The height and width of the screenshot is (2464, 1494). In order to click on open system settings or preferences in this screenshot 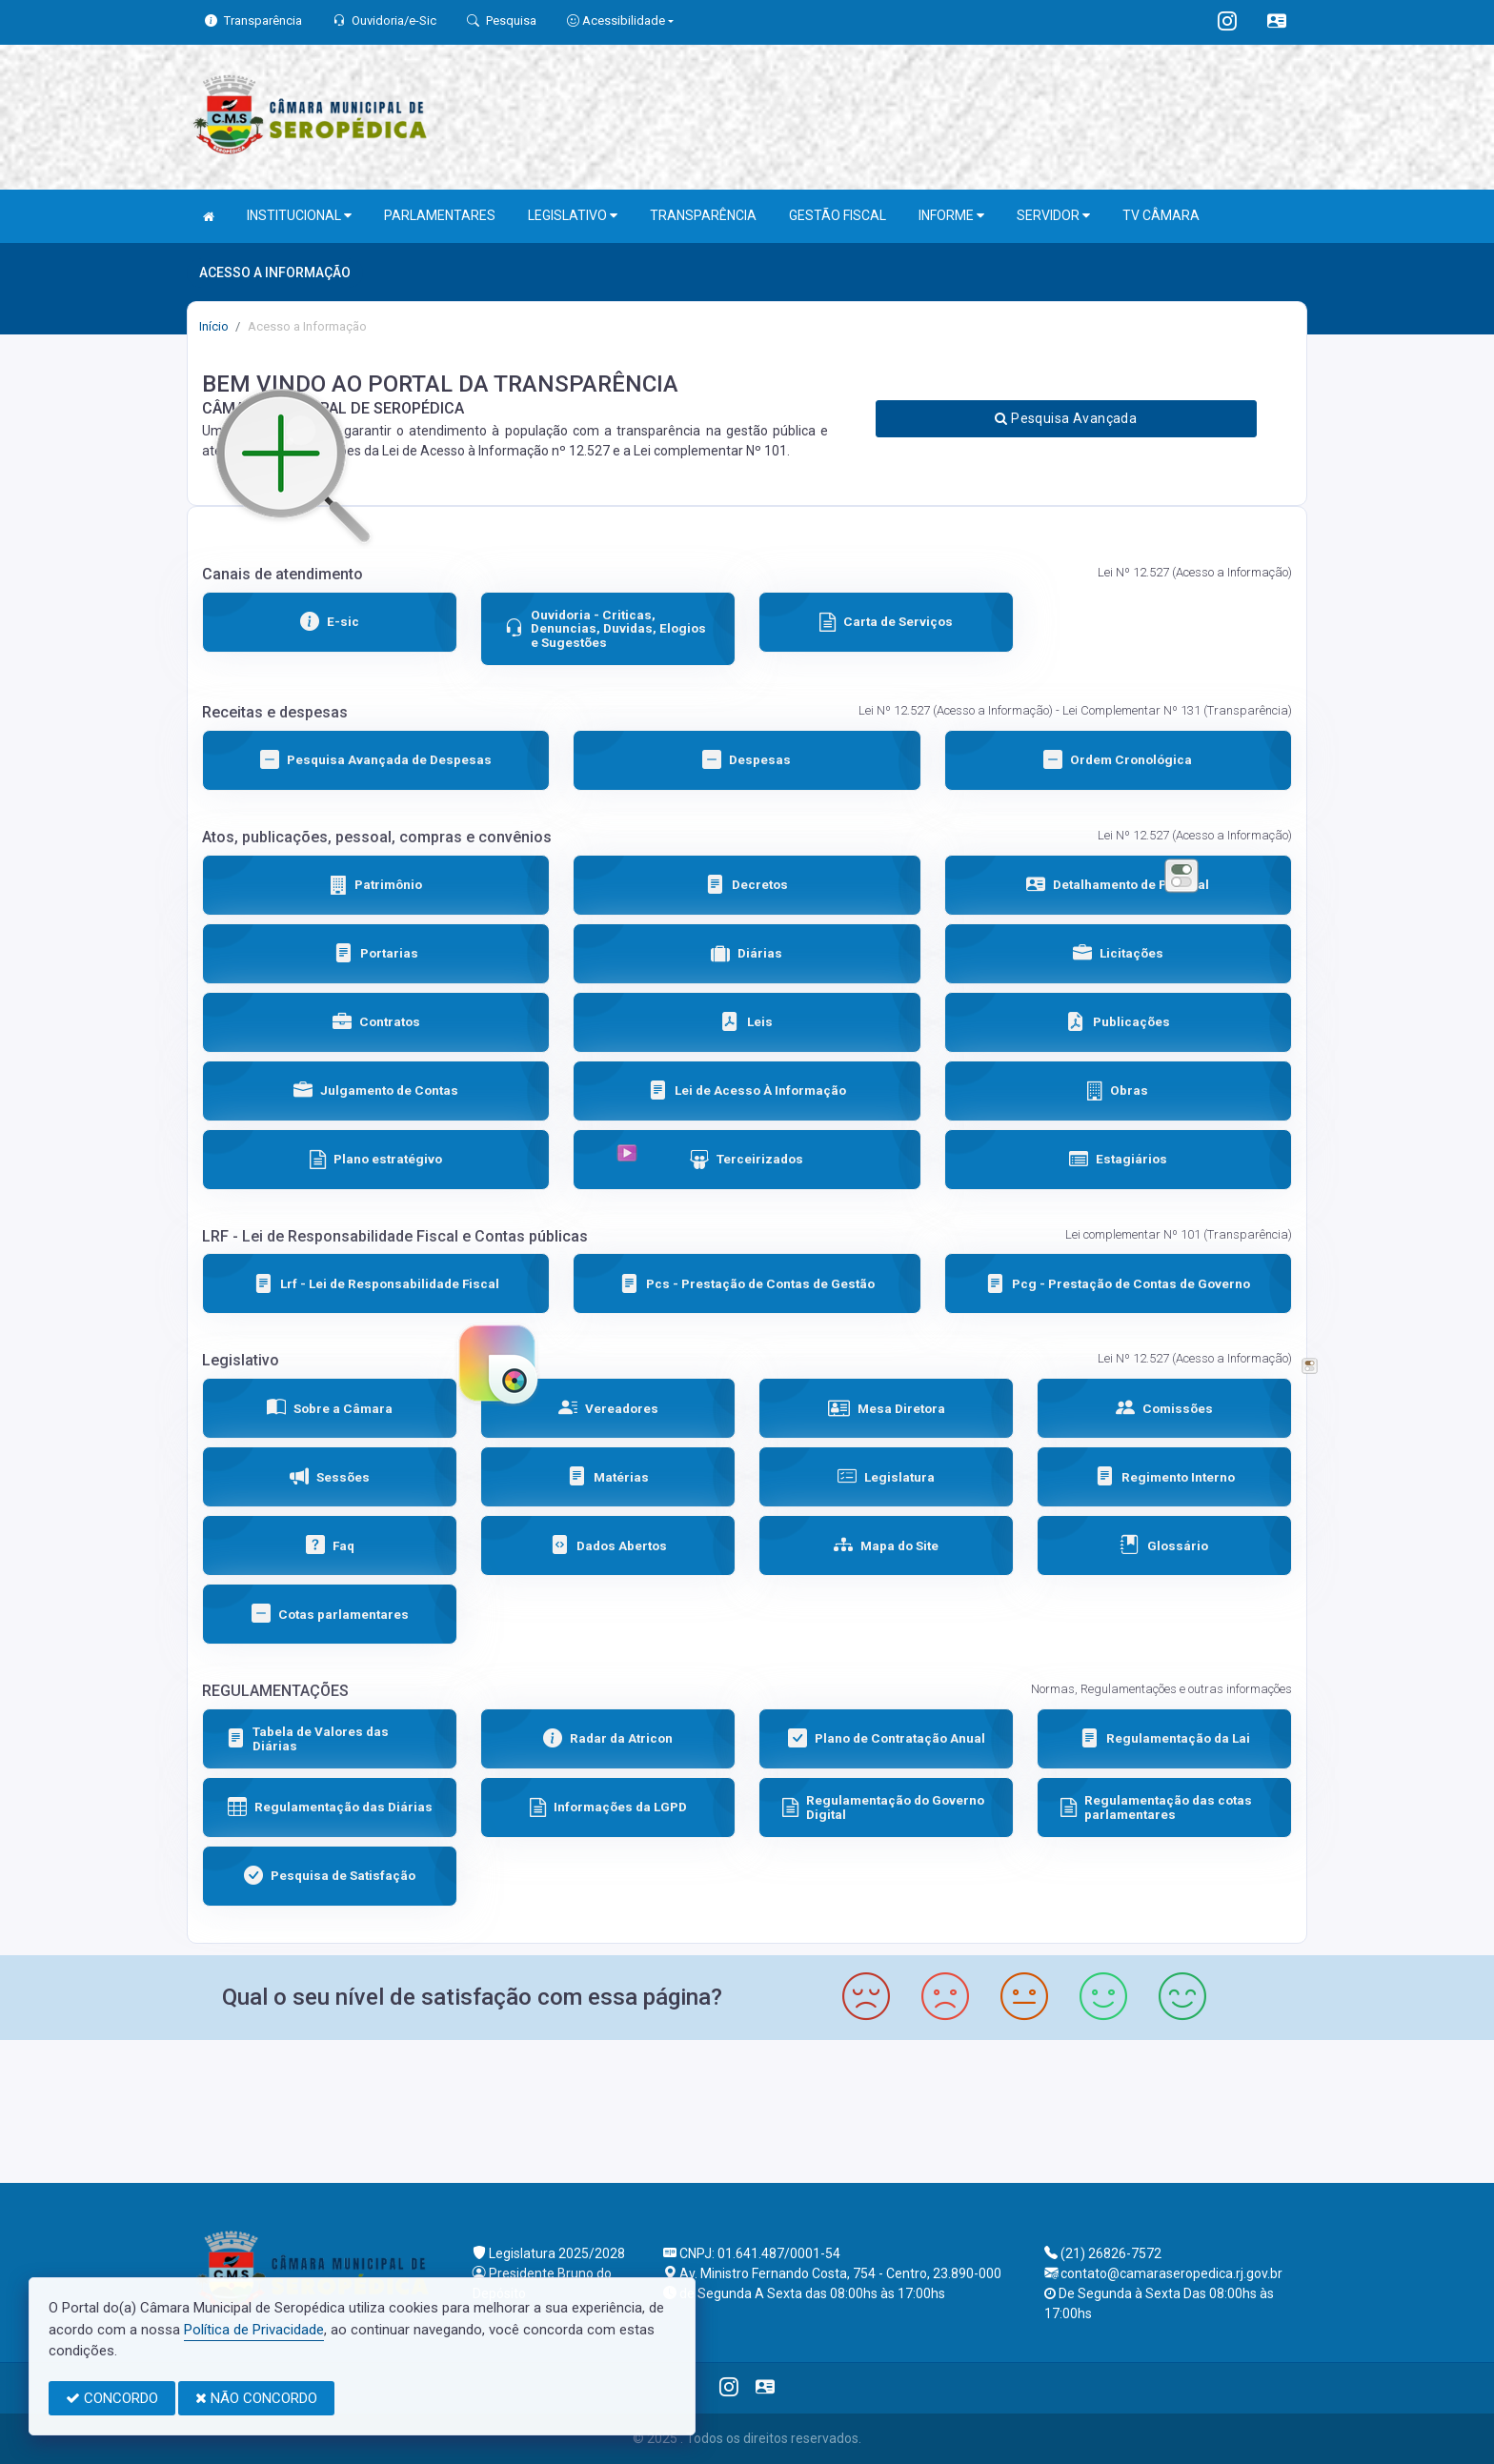, I will do `click(1309, 1365)`.